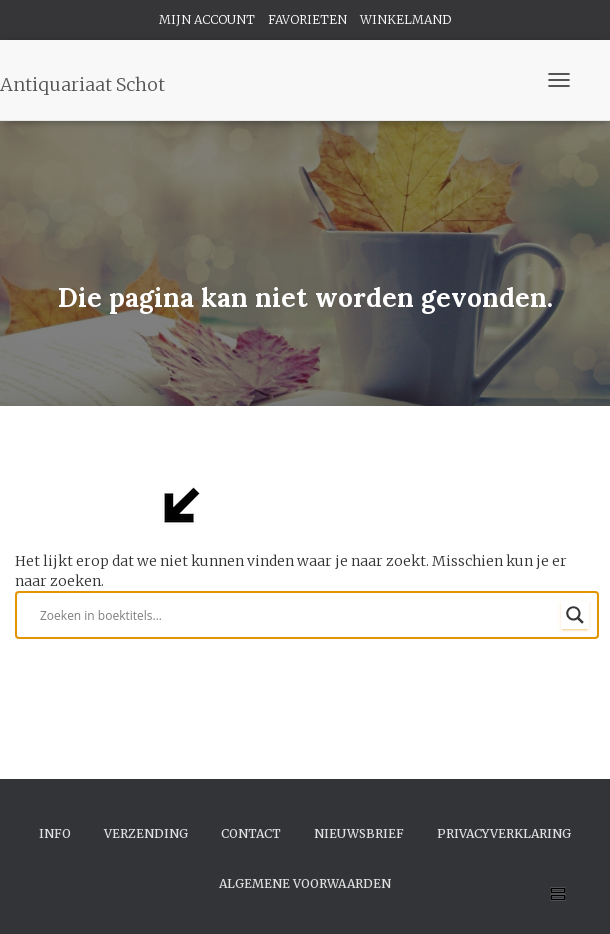 This screenshot has width=610, height=934. Describe the element at coordinates (558, 894) in the screenshot. I see `switch to row view layout` at that location.